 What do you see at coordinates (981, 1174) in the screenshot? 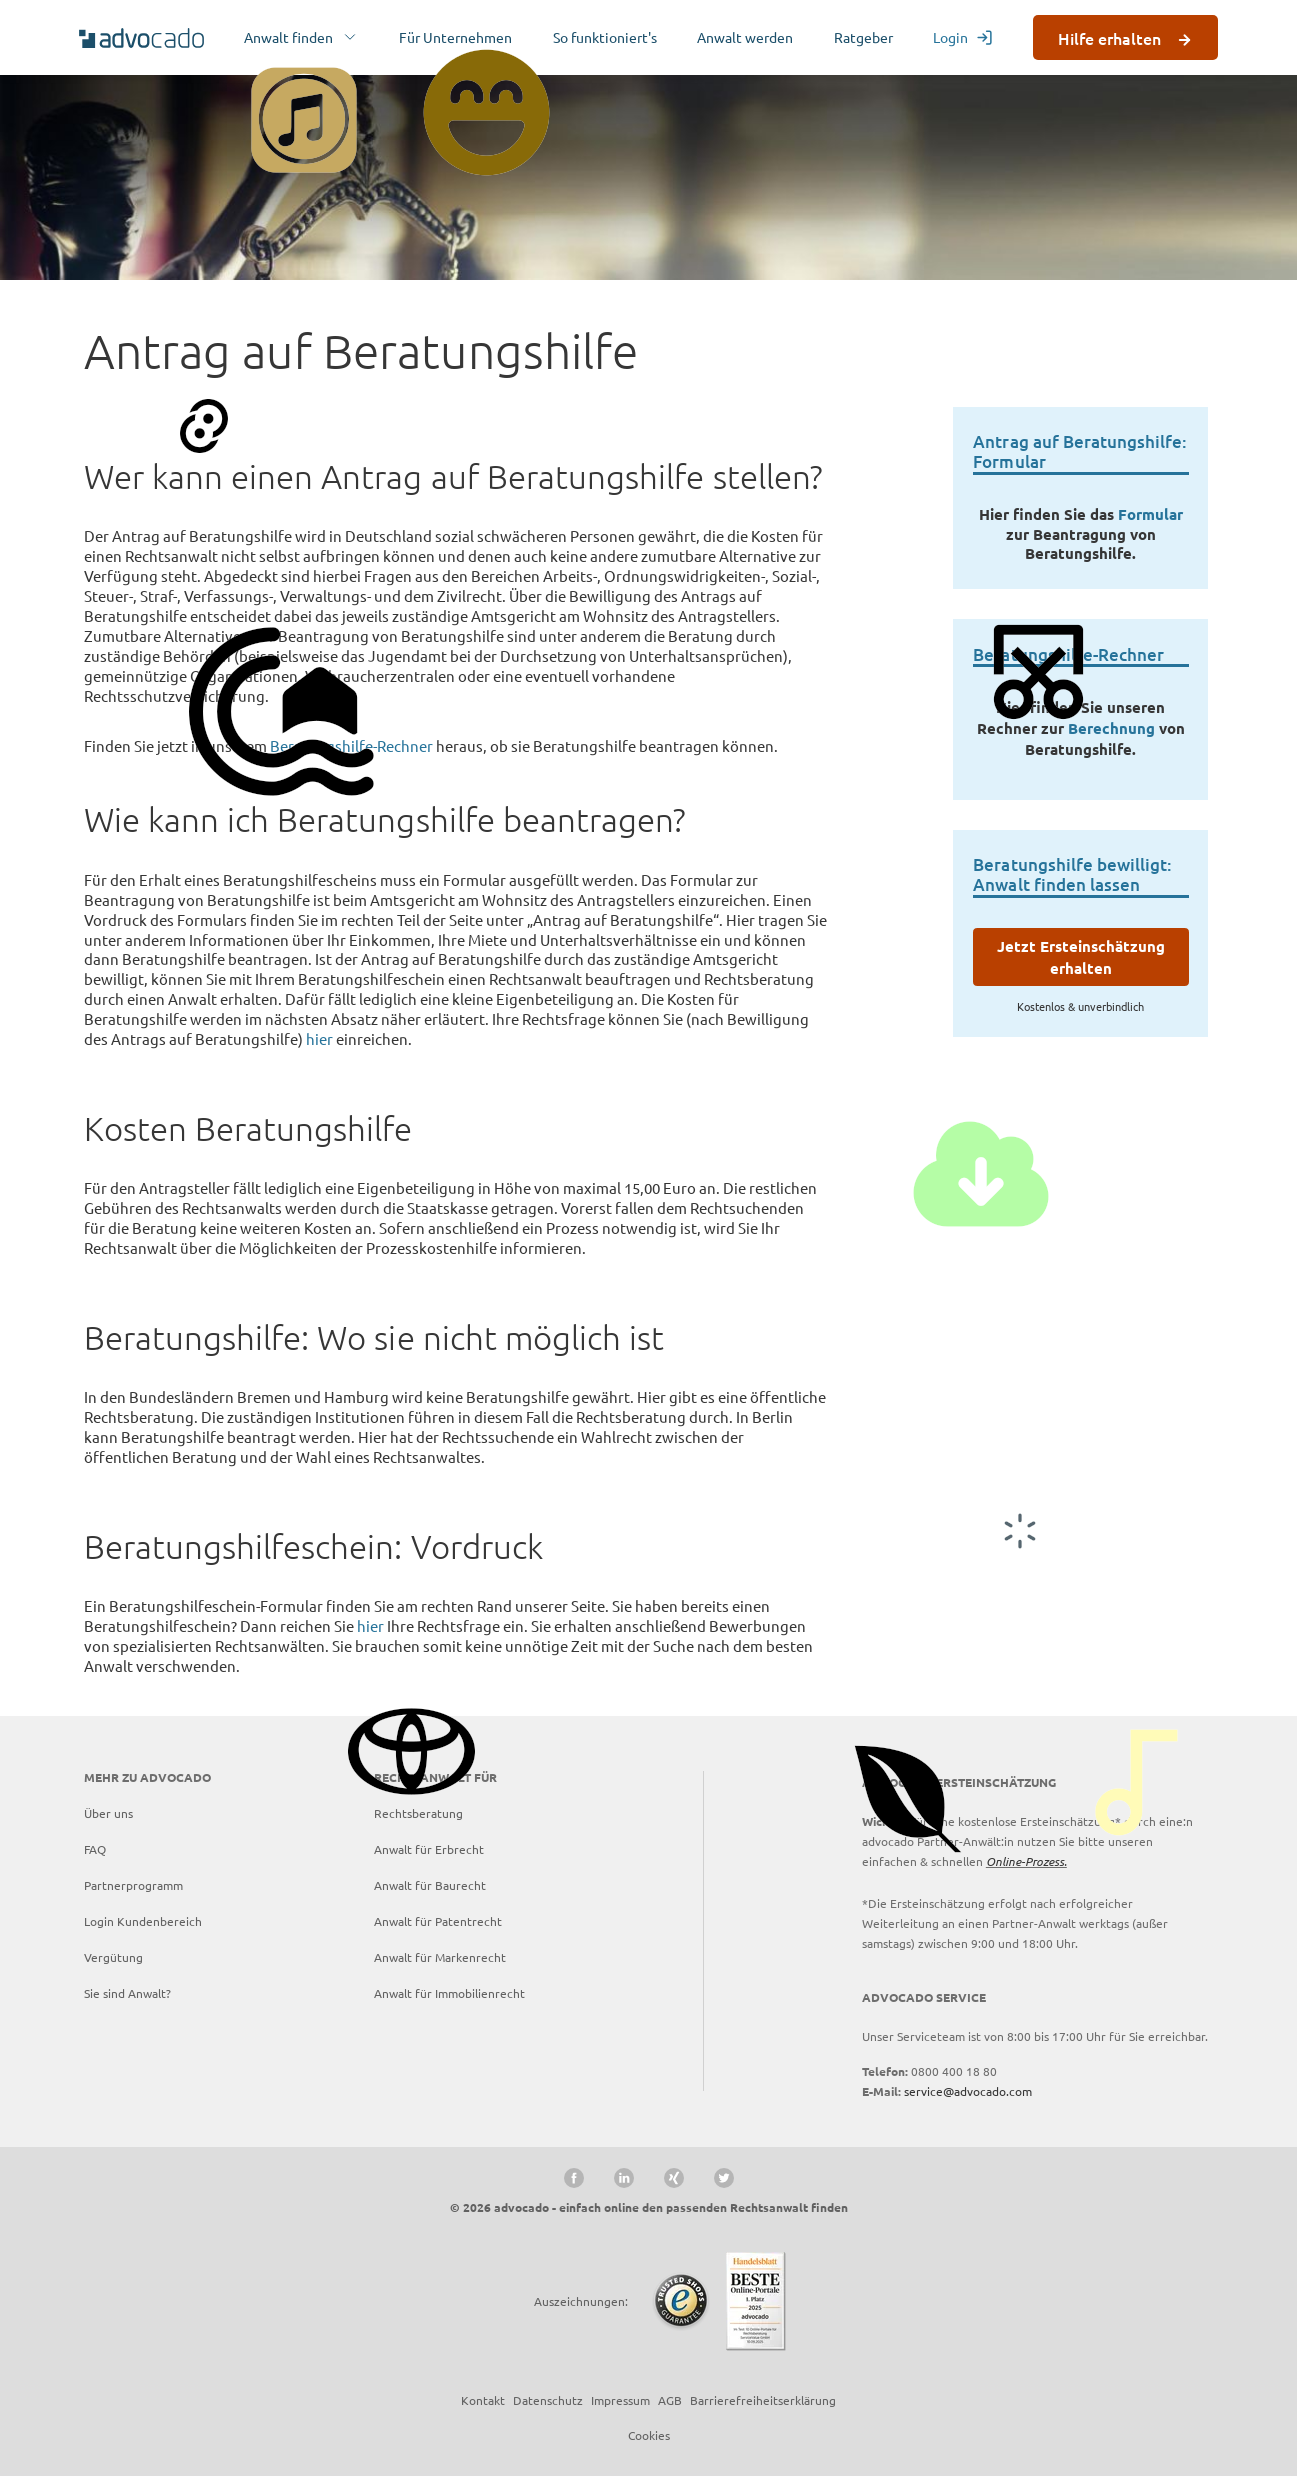
I see `download file from cloud storage` at bounding box center [981, 1174].